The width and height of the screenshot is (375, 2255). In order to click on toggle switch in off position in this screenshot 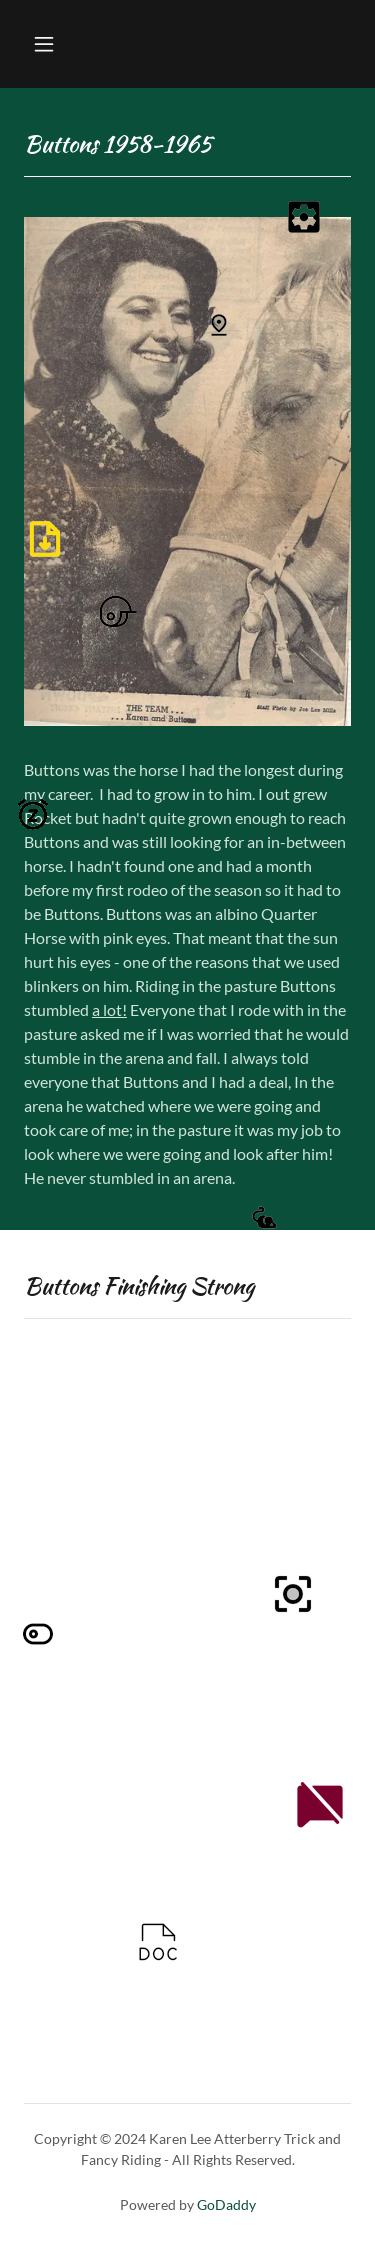, I will do `click(38, 1634)`.